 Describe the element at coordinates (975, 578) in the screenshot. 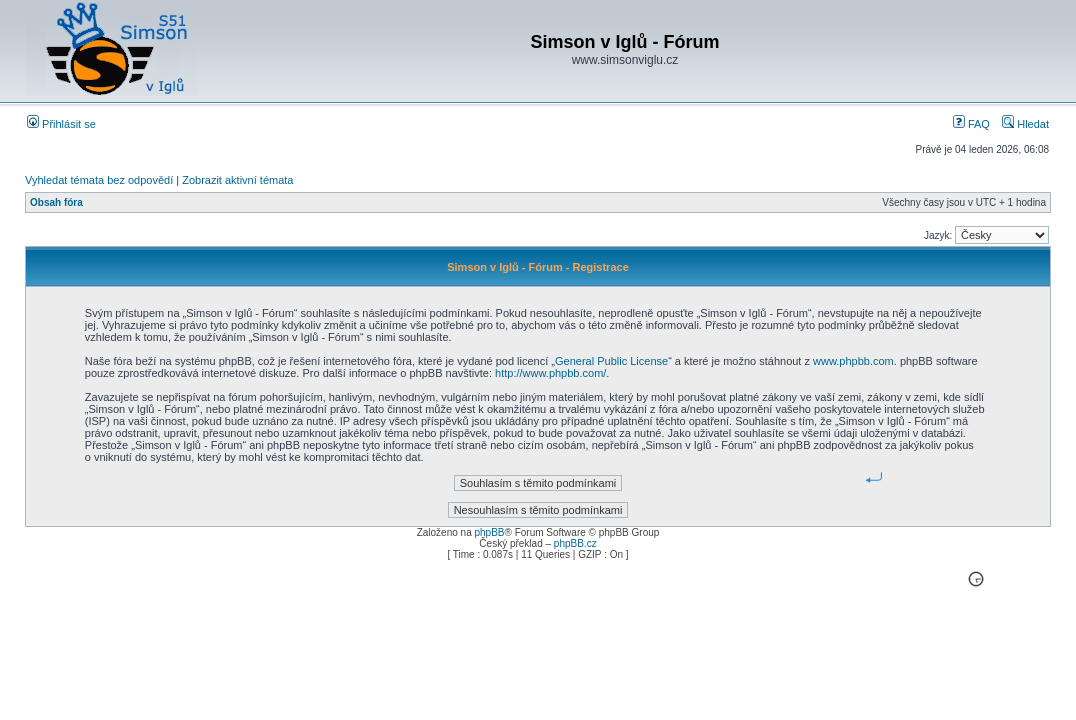

I see `view recently accessed files or items` at that location.